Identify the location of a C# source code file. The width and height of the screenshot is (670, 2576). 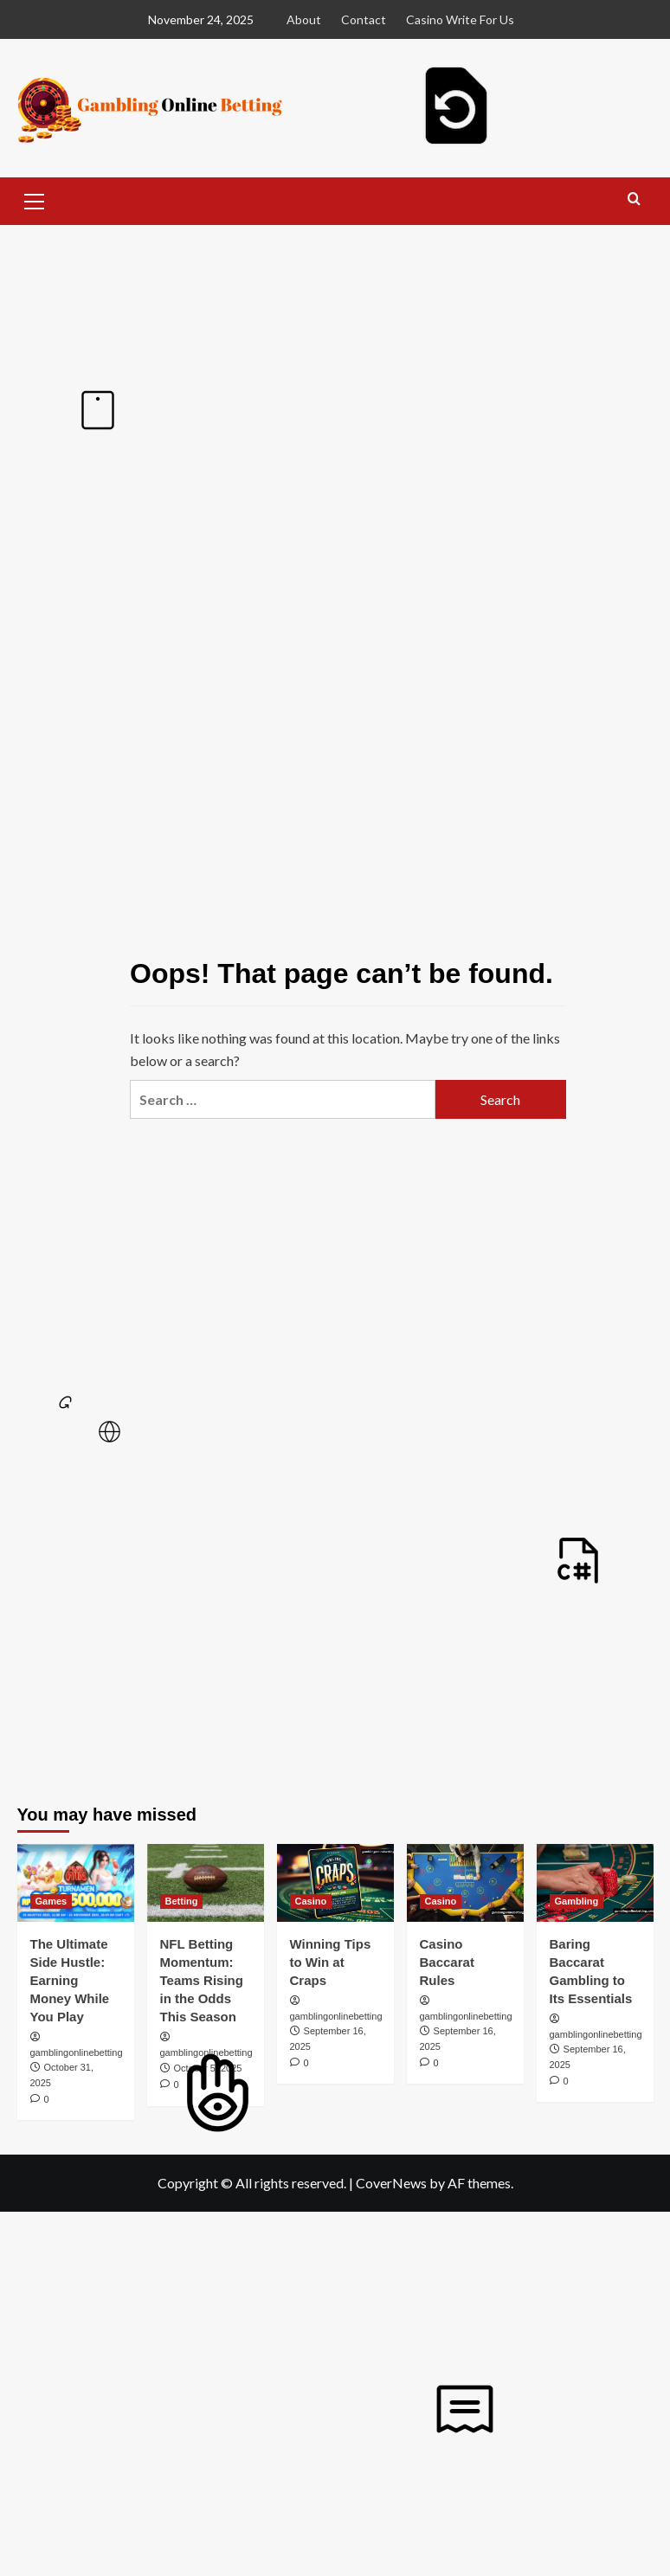
(578, 1560).